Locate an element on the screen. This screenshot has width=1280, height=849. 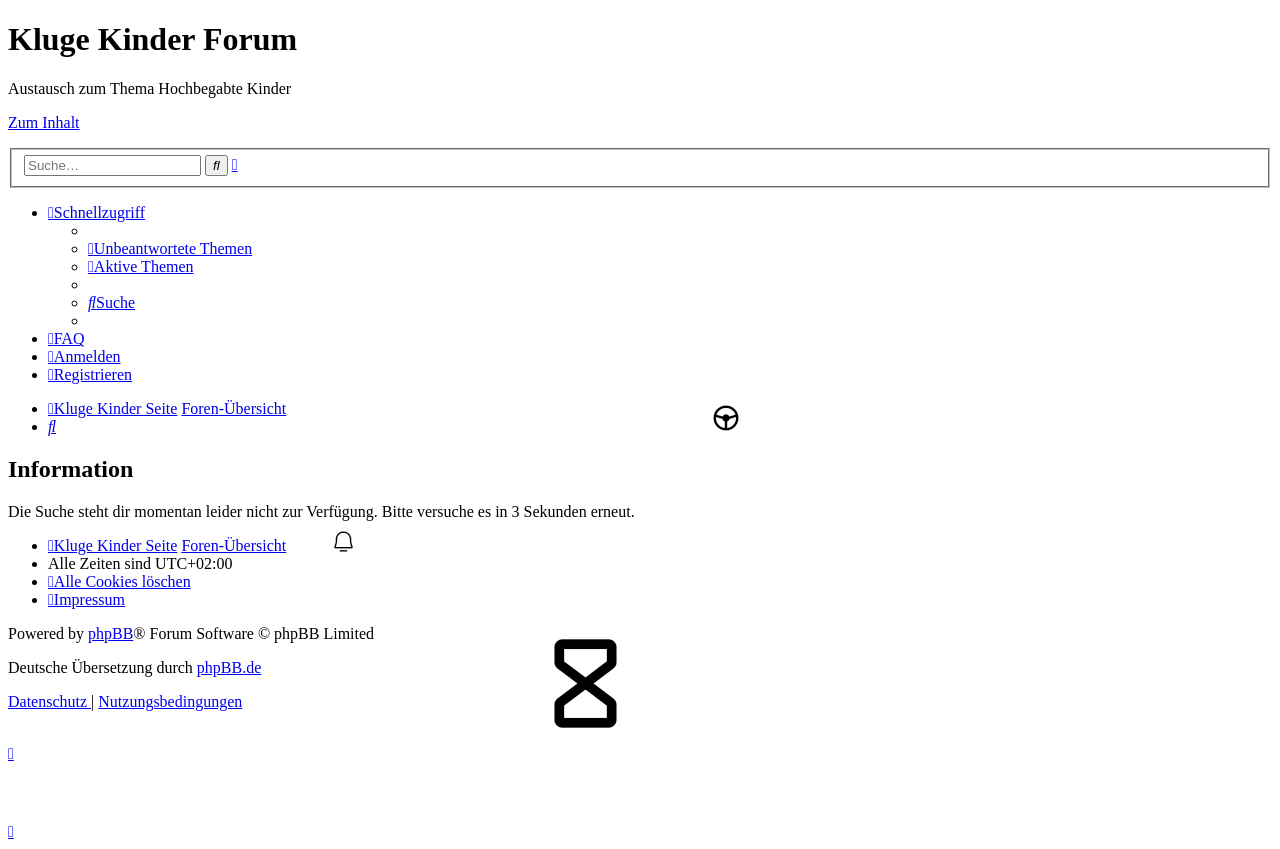
view notifications is located at coordinates (343, 541).